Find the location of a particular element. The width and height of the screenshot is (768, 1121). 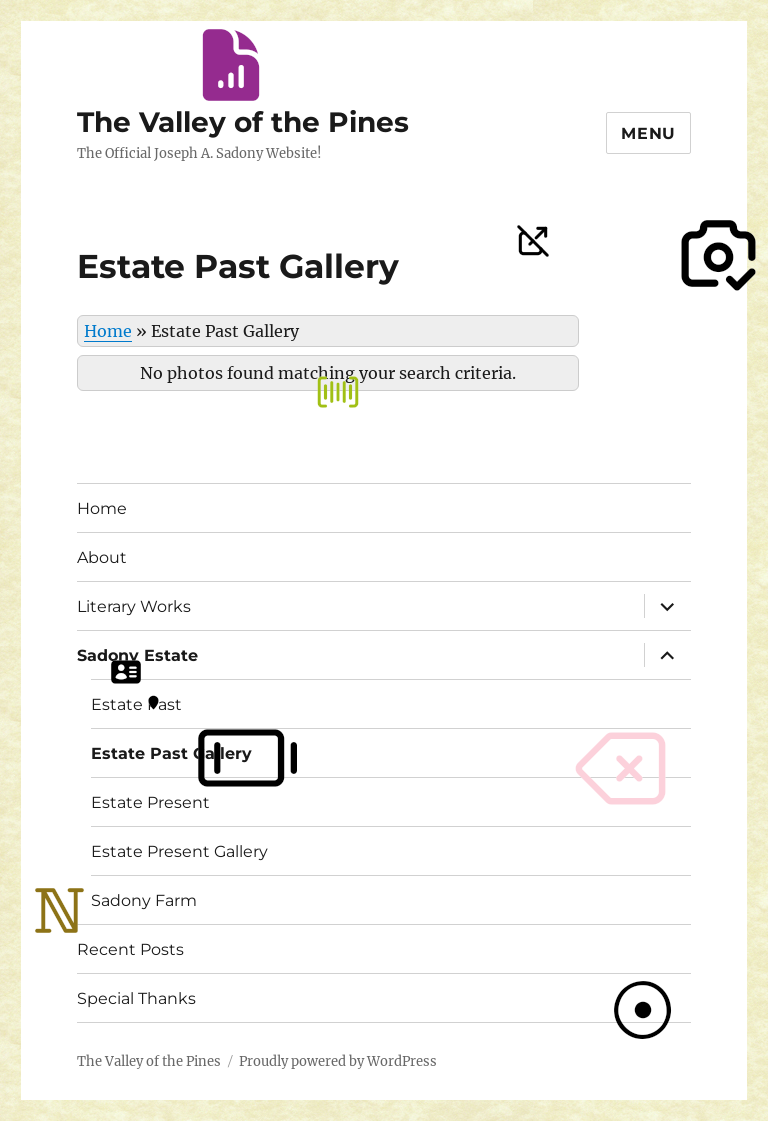

view your profile or ID card is located at coordinates (126, 672).